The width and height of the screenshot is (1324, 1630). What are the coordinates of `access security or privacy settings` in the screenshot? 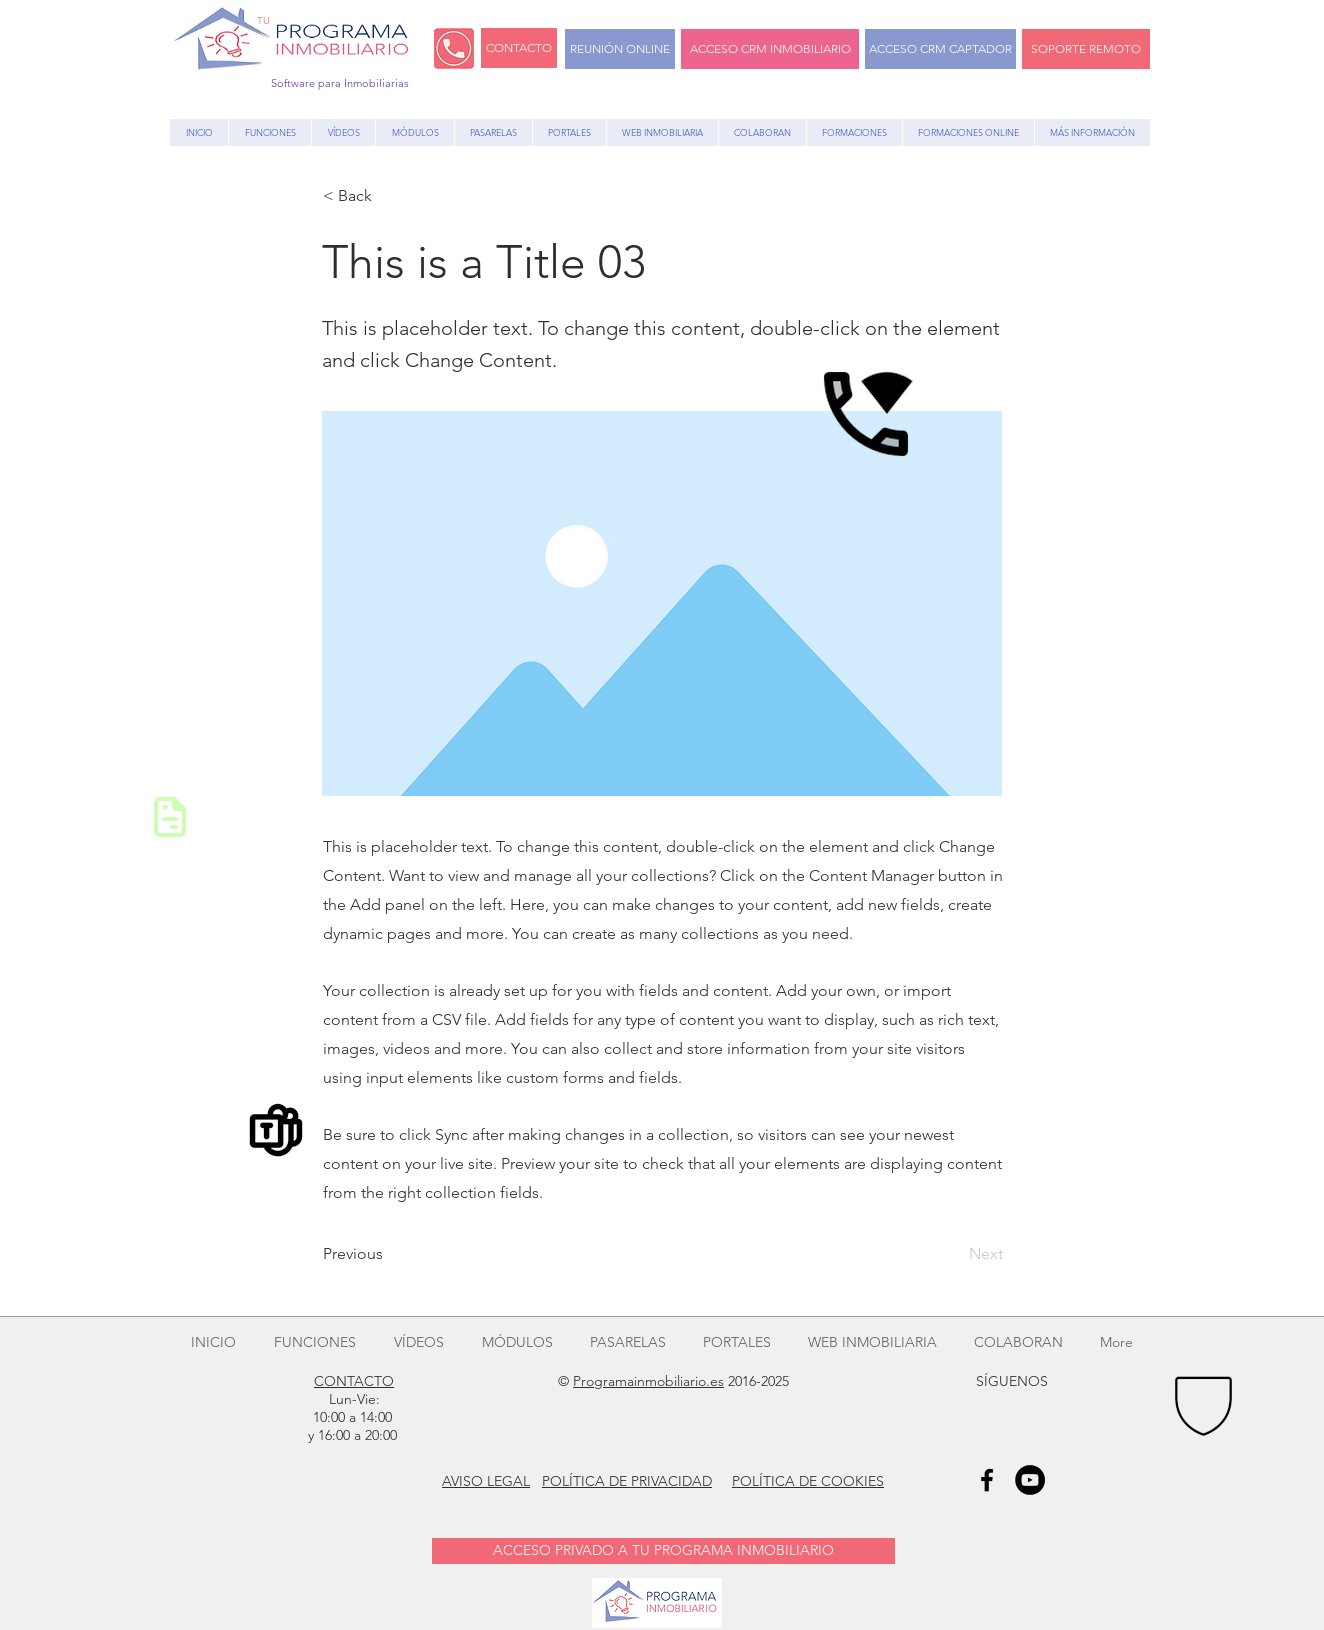 It's located at (1203, 1402).